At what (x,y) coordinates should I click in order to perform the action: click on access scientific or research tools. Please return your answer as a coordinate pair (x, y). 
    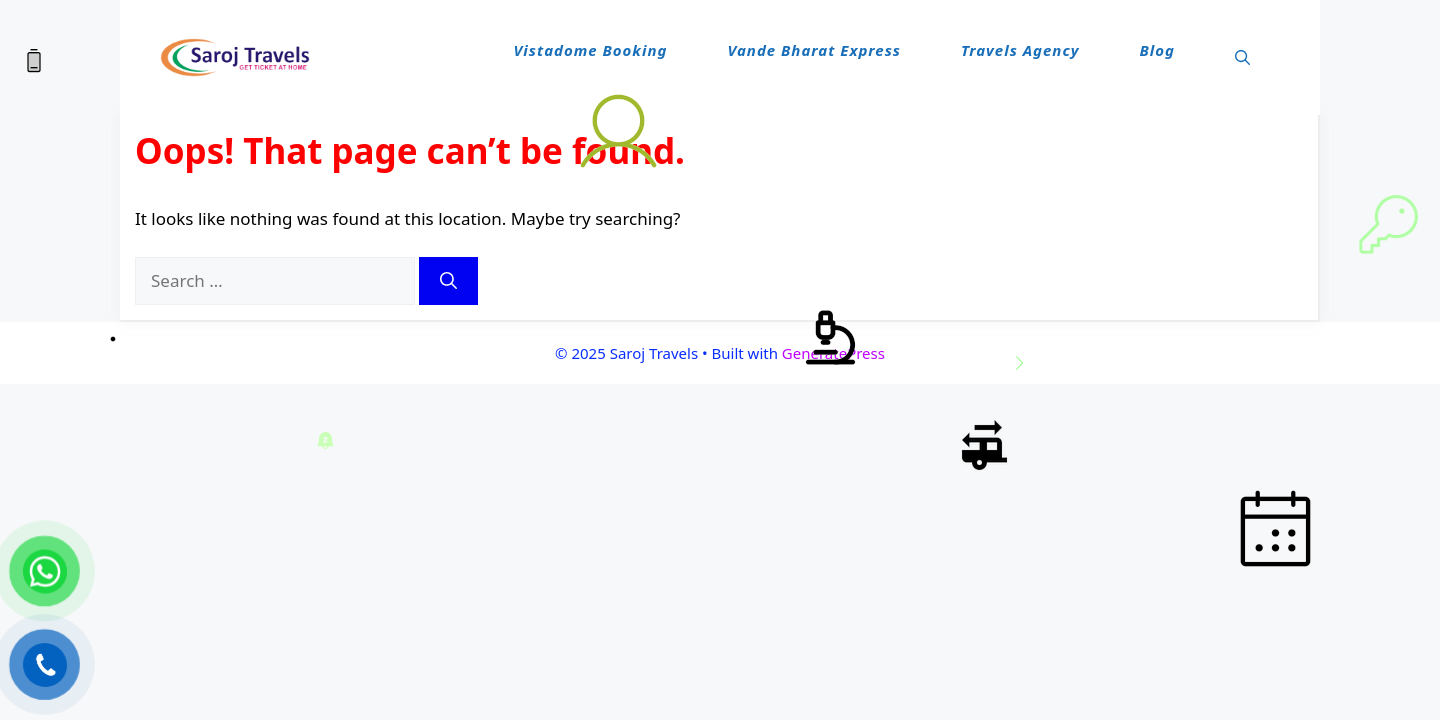
    Looking at the image, I should click on (830, 337).